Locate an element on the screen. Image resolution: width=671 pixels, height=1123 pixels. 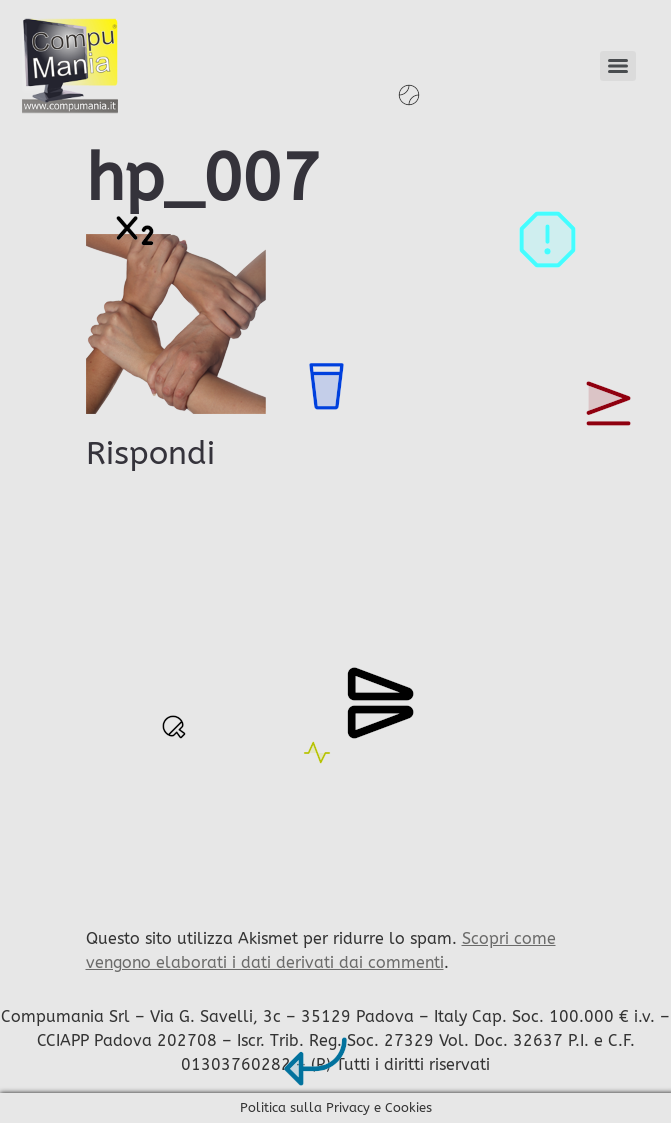
reply to a message or comment is located at coordinates (315, 1061).